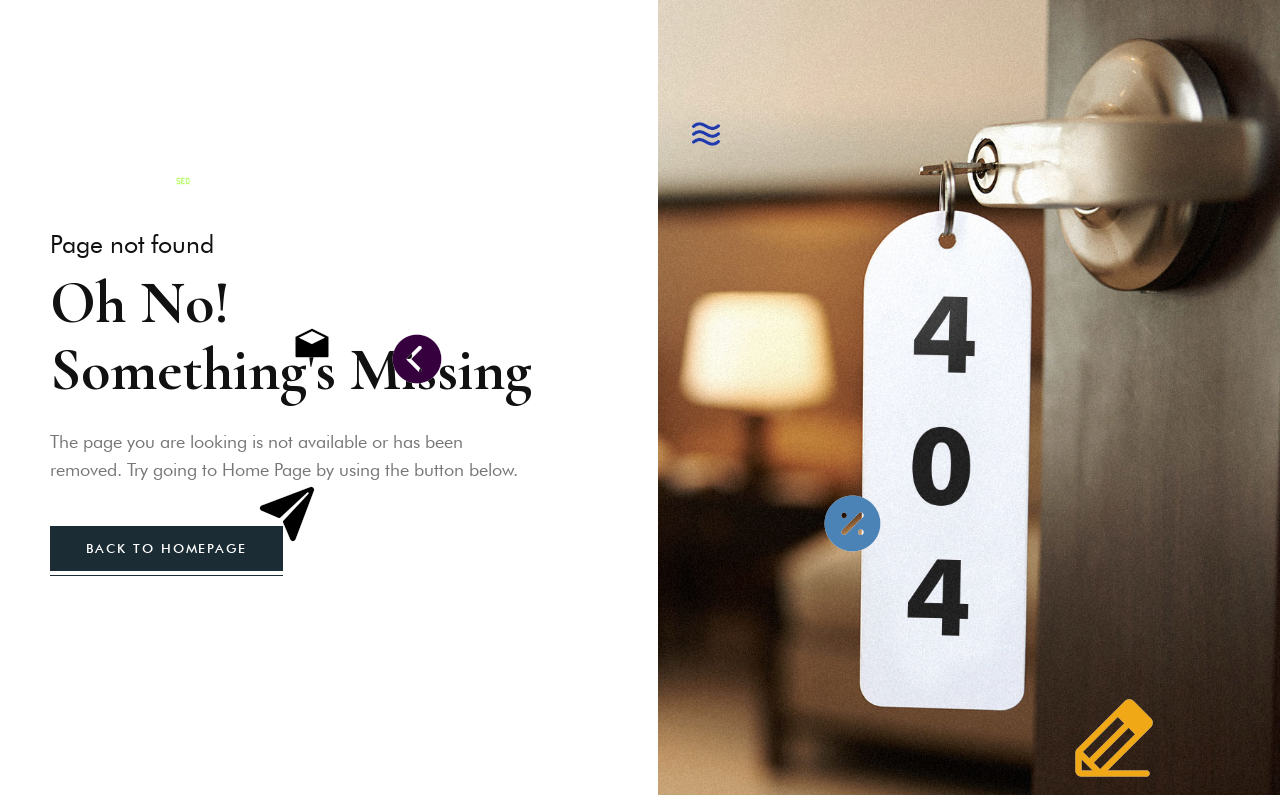 Image resolution: width=1280 pixels, height=795 pixels. Describe the element at coordinates (417, 359) in the screenshot. I see `go back to the previous screen` at that location.